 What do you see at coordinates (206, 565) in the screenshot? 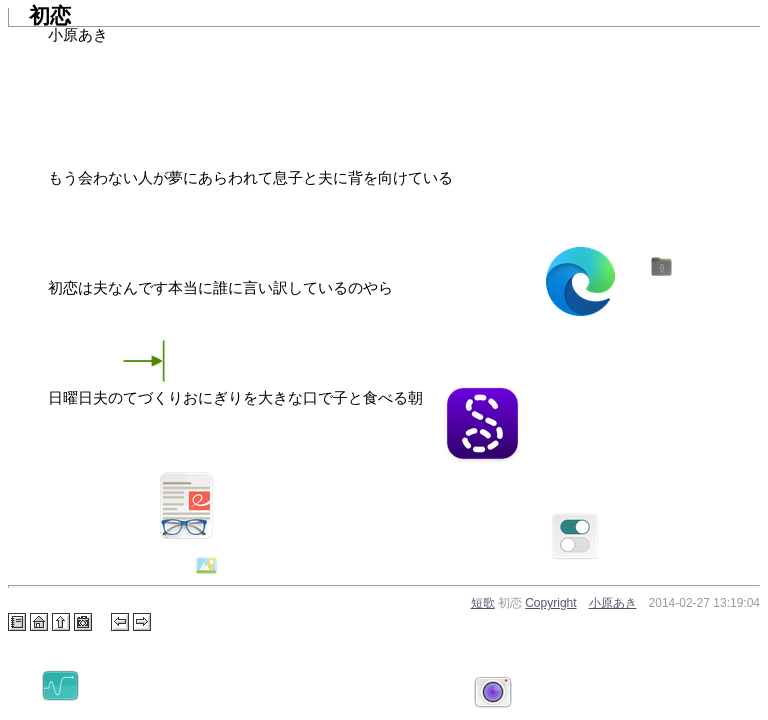
I see `open the photo gallery app` at bounding box center [206, 565].